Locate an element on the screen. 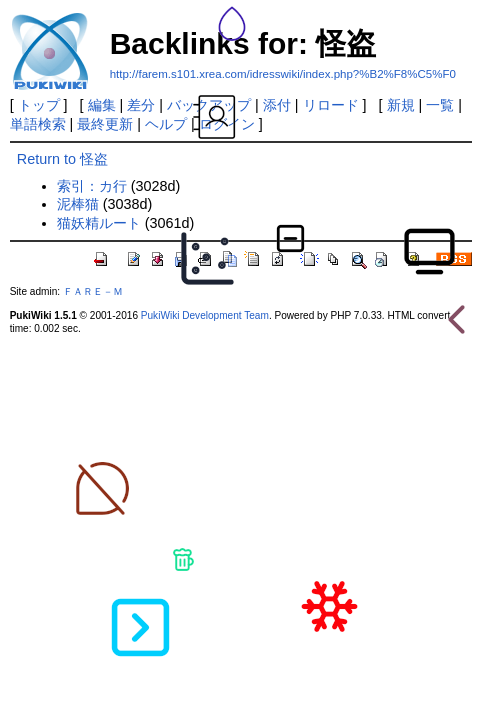 The image size is (482, 720). view scatter plot data visualization is located at coordinates (207, 258).